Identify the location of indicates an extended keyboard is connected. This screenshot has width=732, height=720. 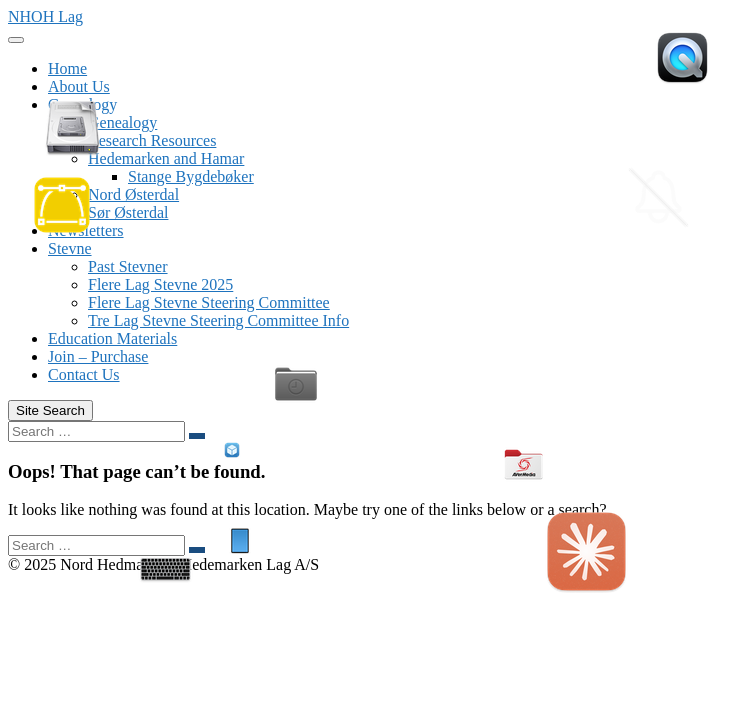
(165, 569).